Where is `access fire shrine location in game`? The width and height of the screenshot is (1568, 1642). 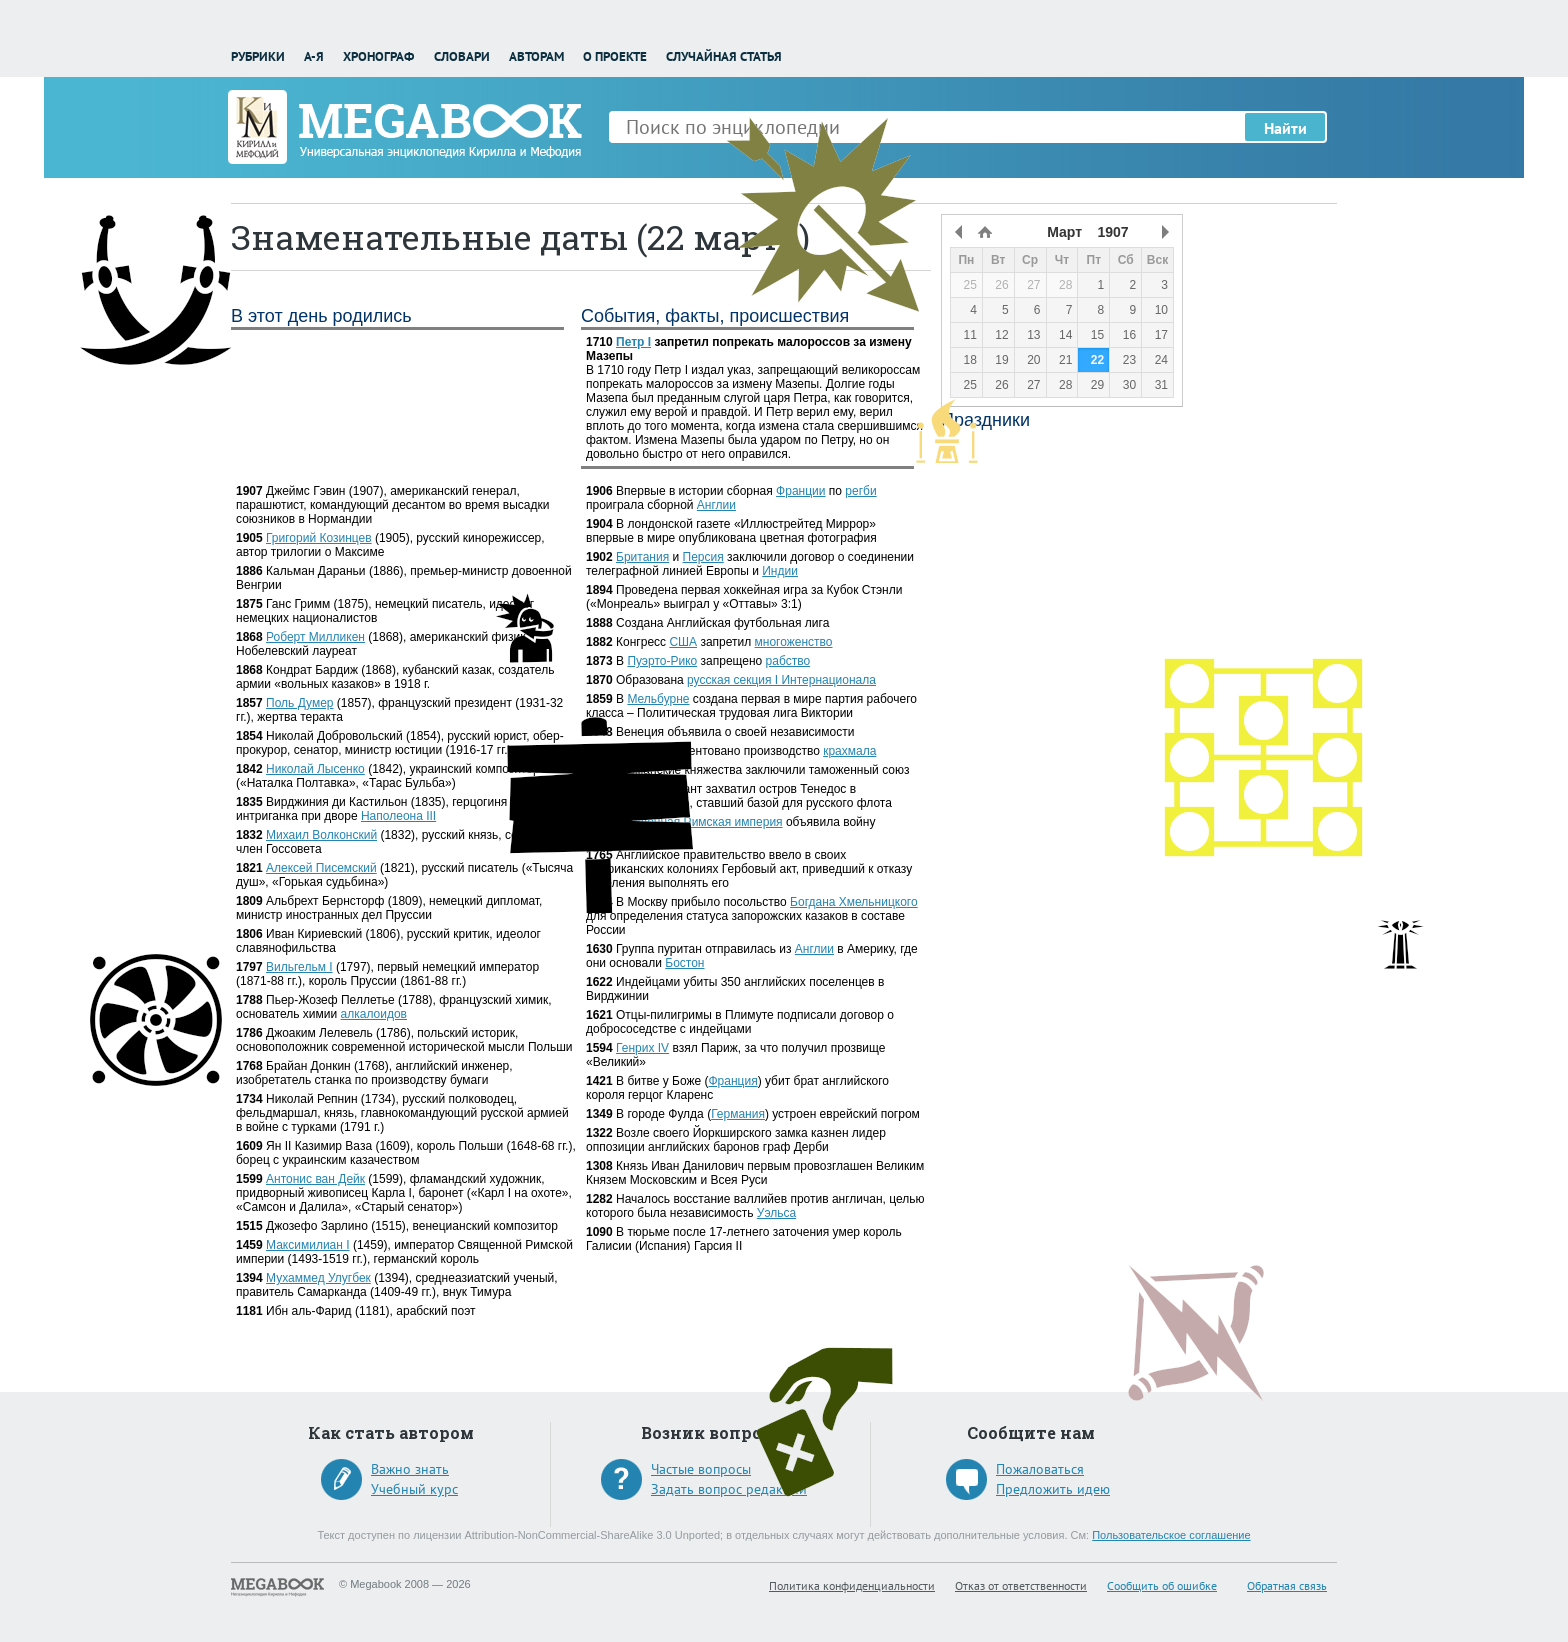
access fire shrine location in game is located at coordinates (947, 431).